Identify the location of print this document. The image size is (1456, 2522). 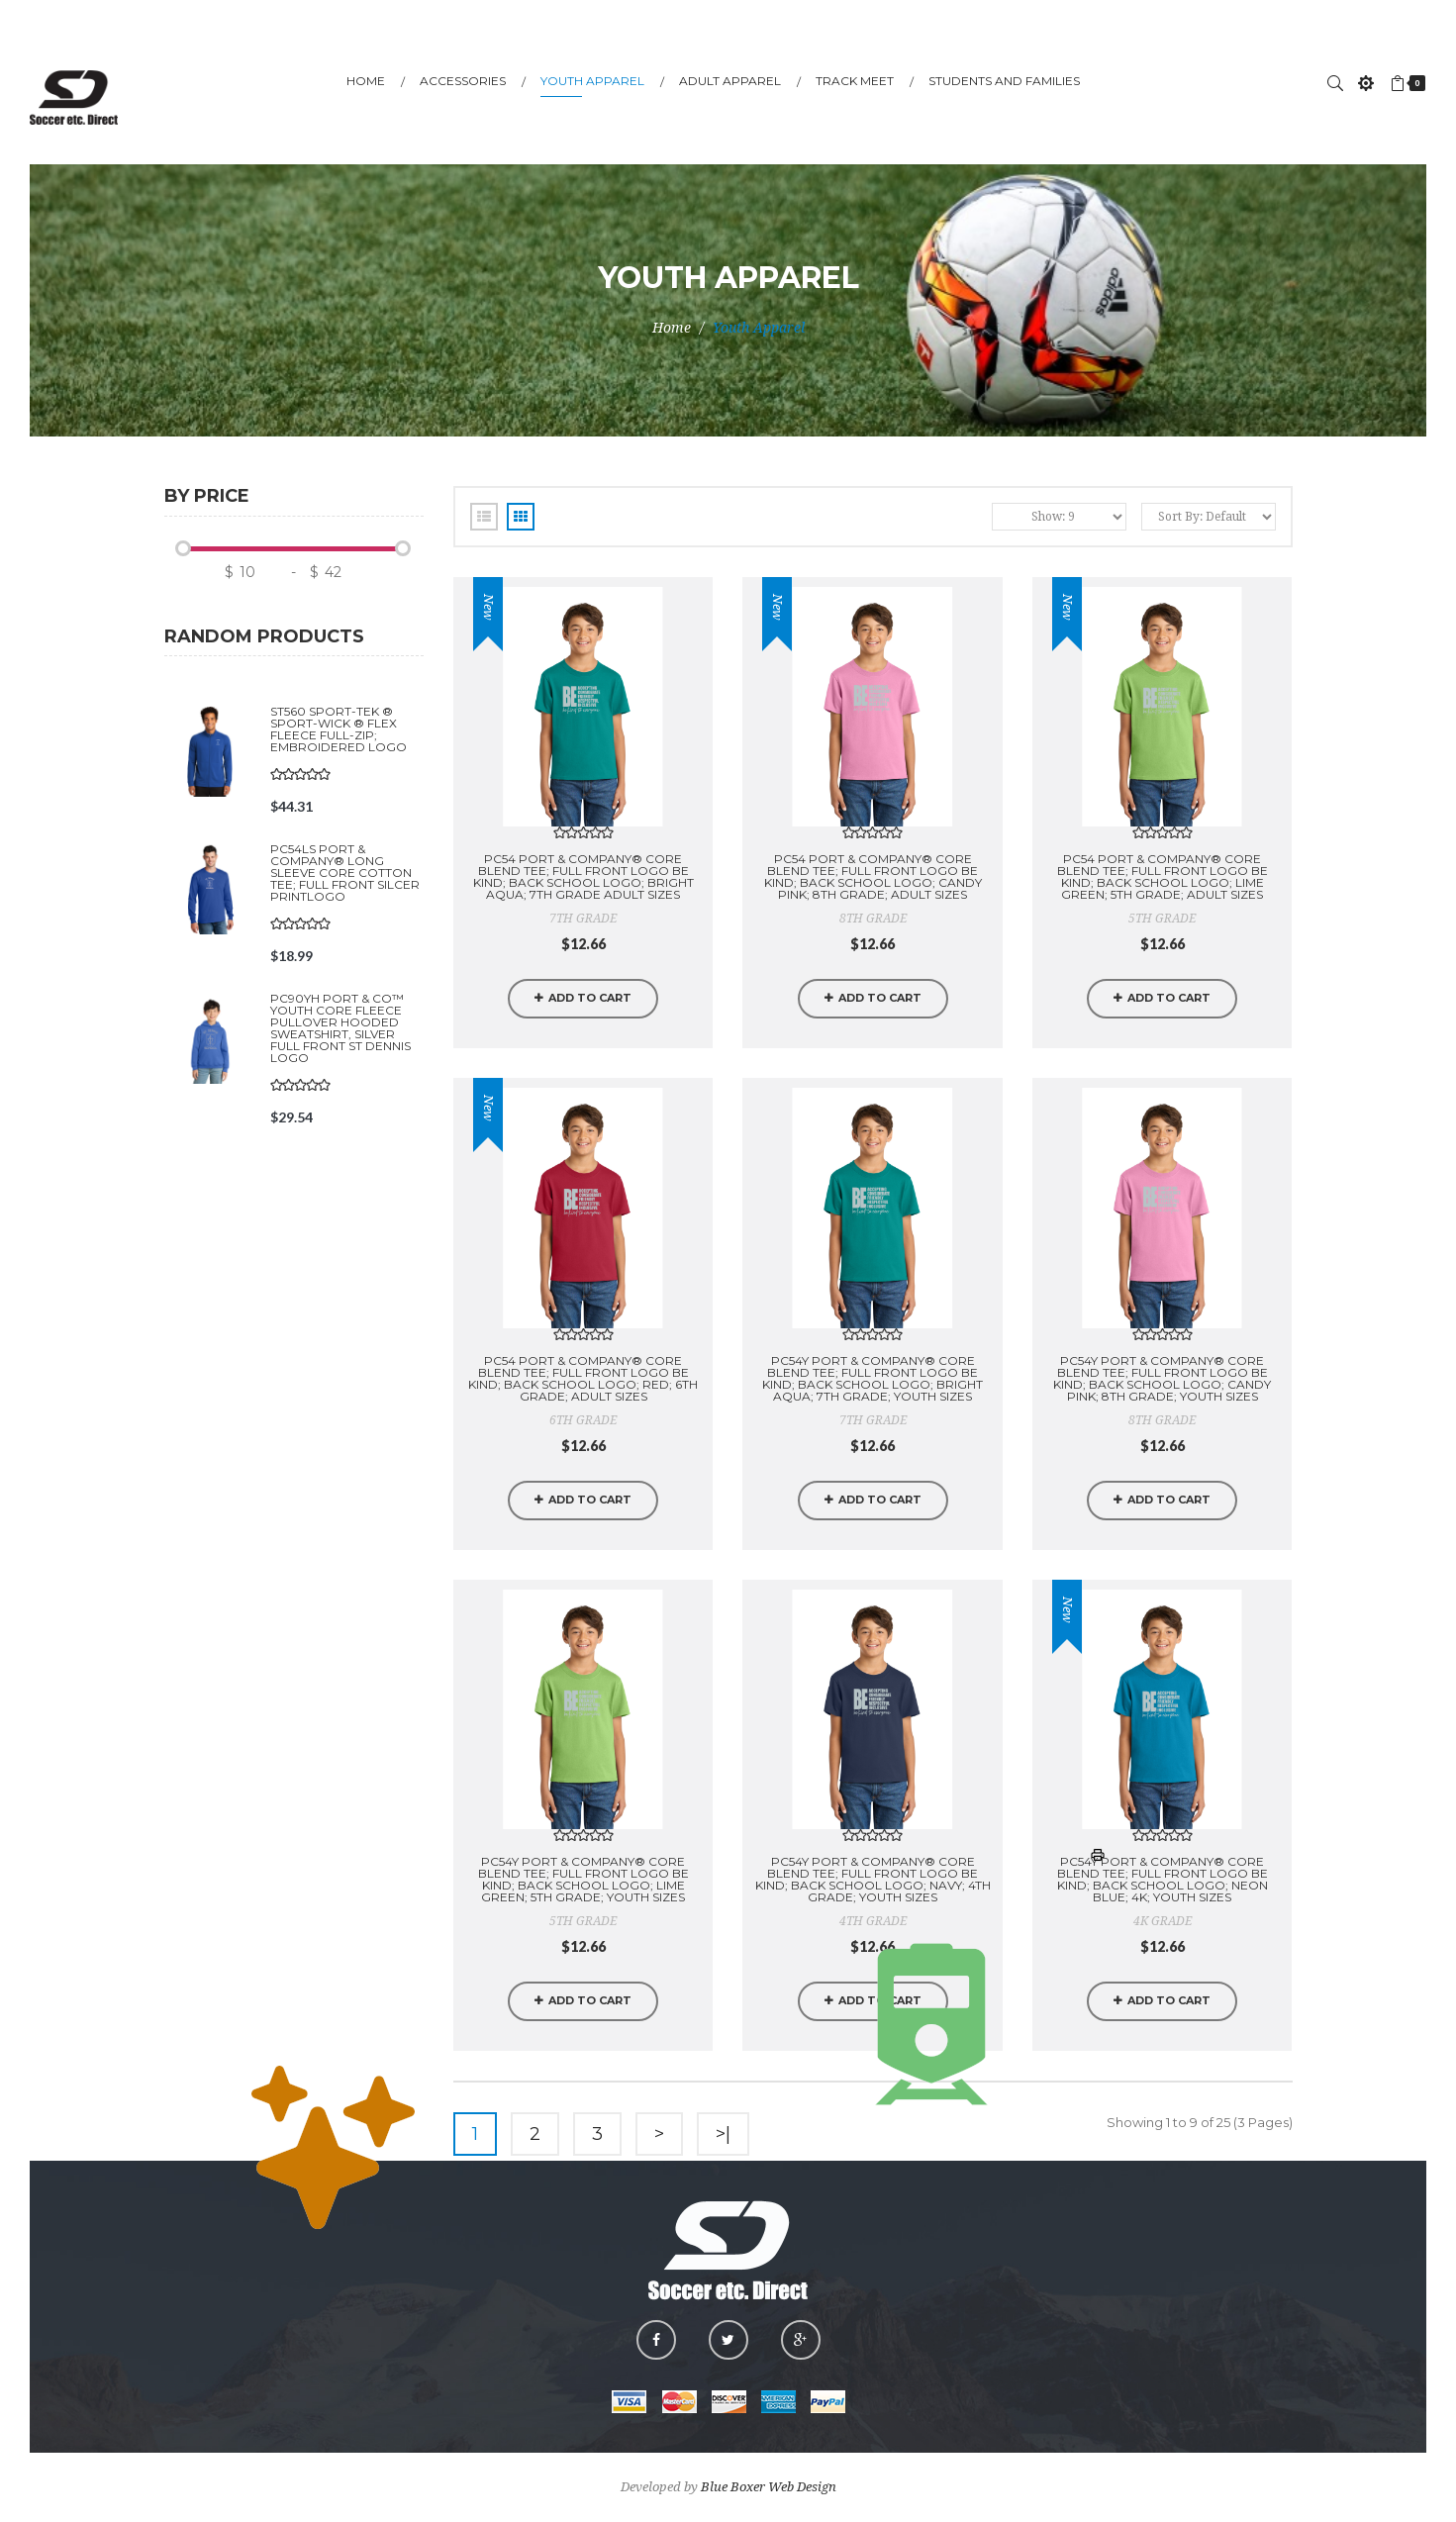
(1098, 1855).